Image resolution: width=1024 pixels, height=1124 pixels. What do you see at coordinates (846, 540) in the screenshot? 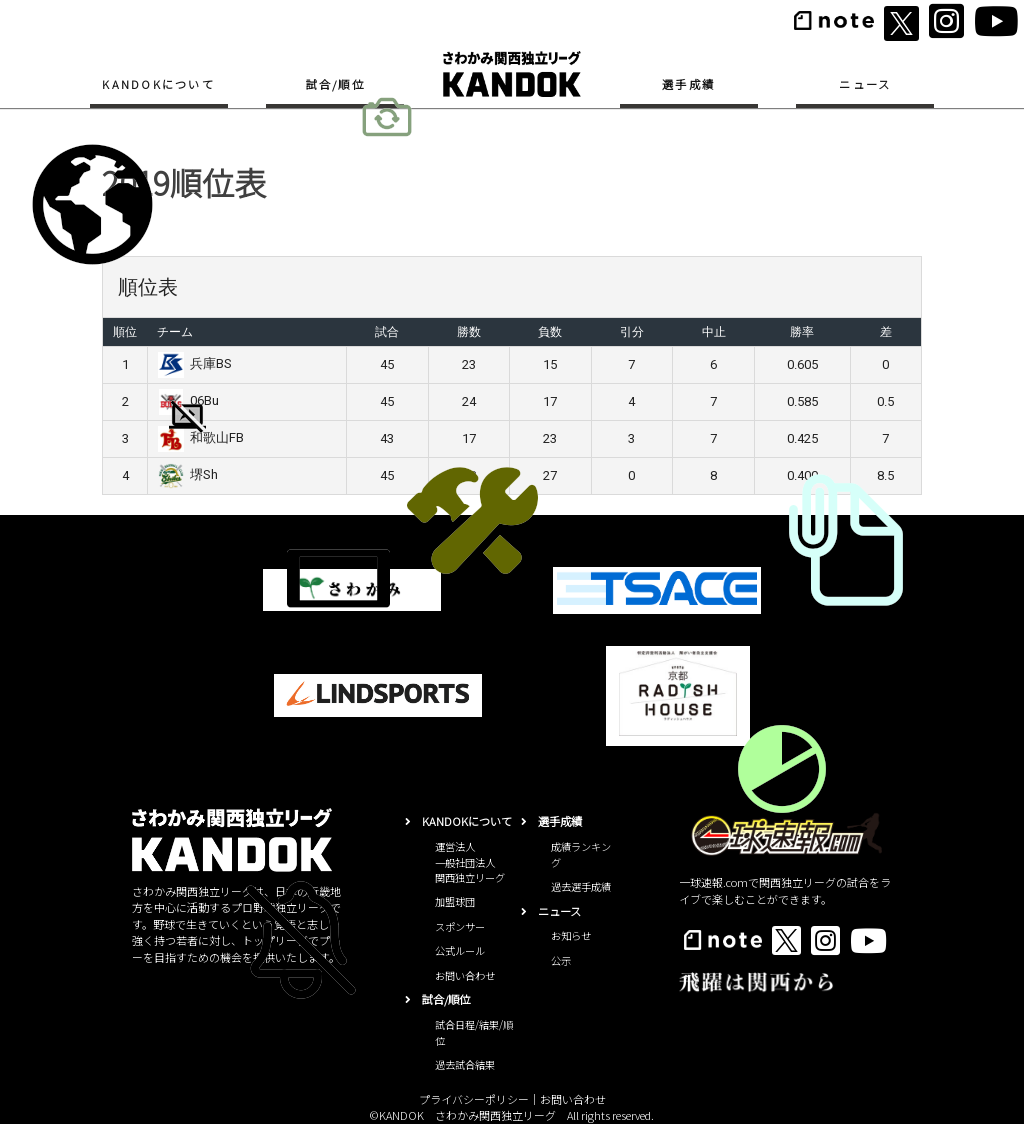
I see `attach a document or file` at bounding box center [846, 540].